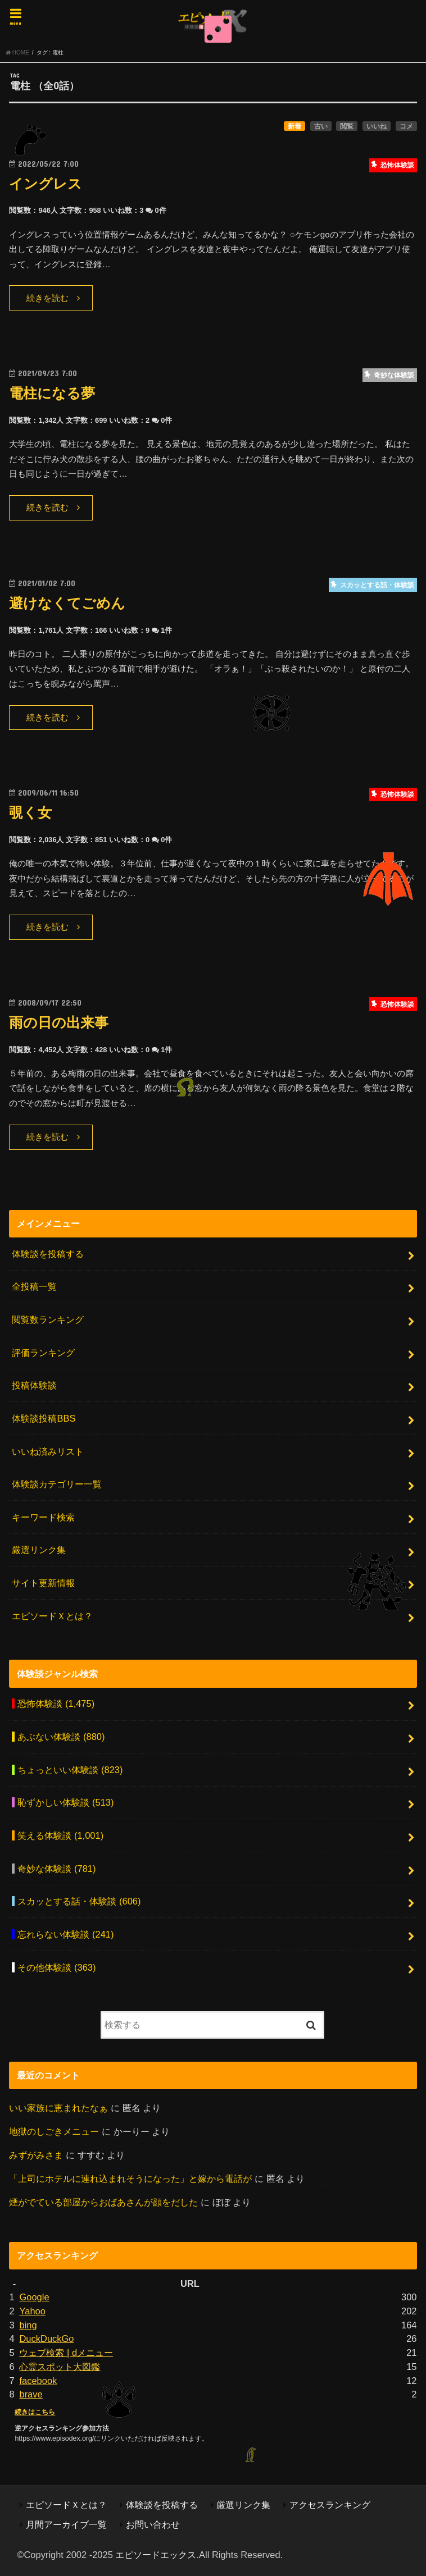  I want to click on penguin character or mascot icon, so click(251, 2455).